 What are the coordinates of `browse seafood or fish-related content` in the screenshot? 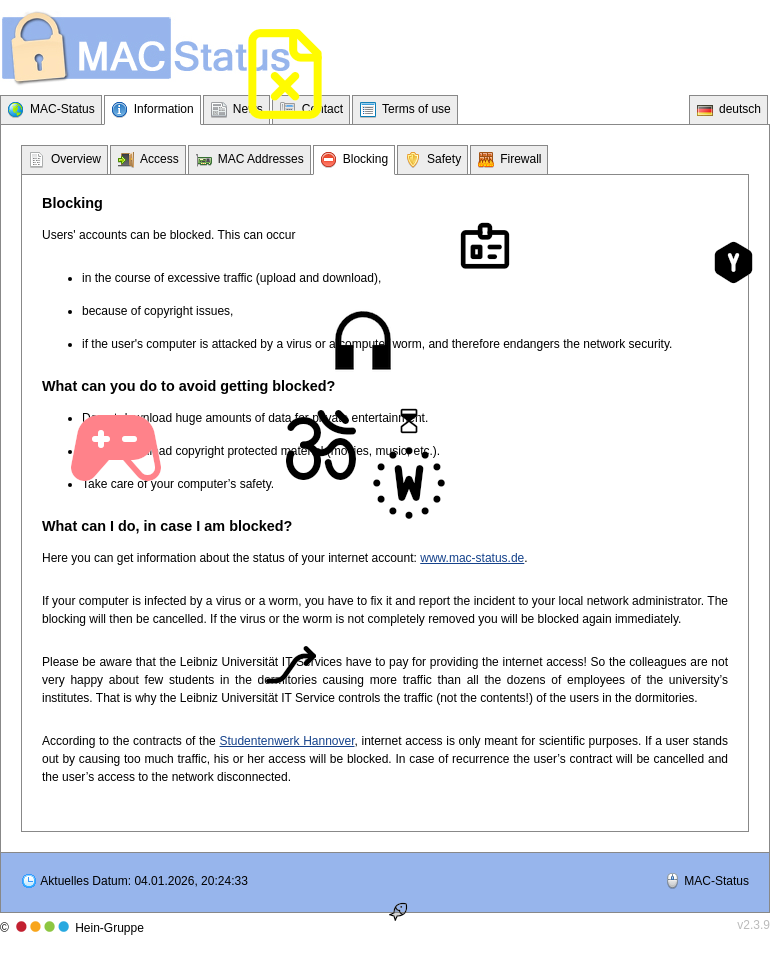 It's located at (399, 911).